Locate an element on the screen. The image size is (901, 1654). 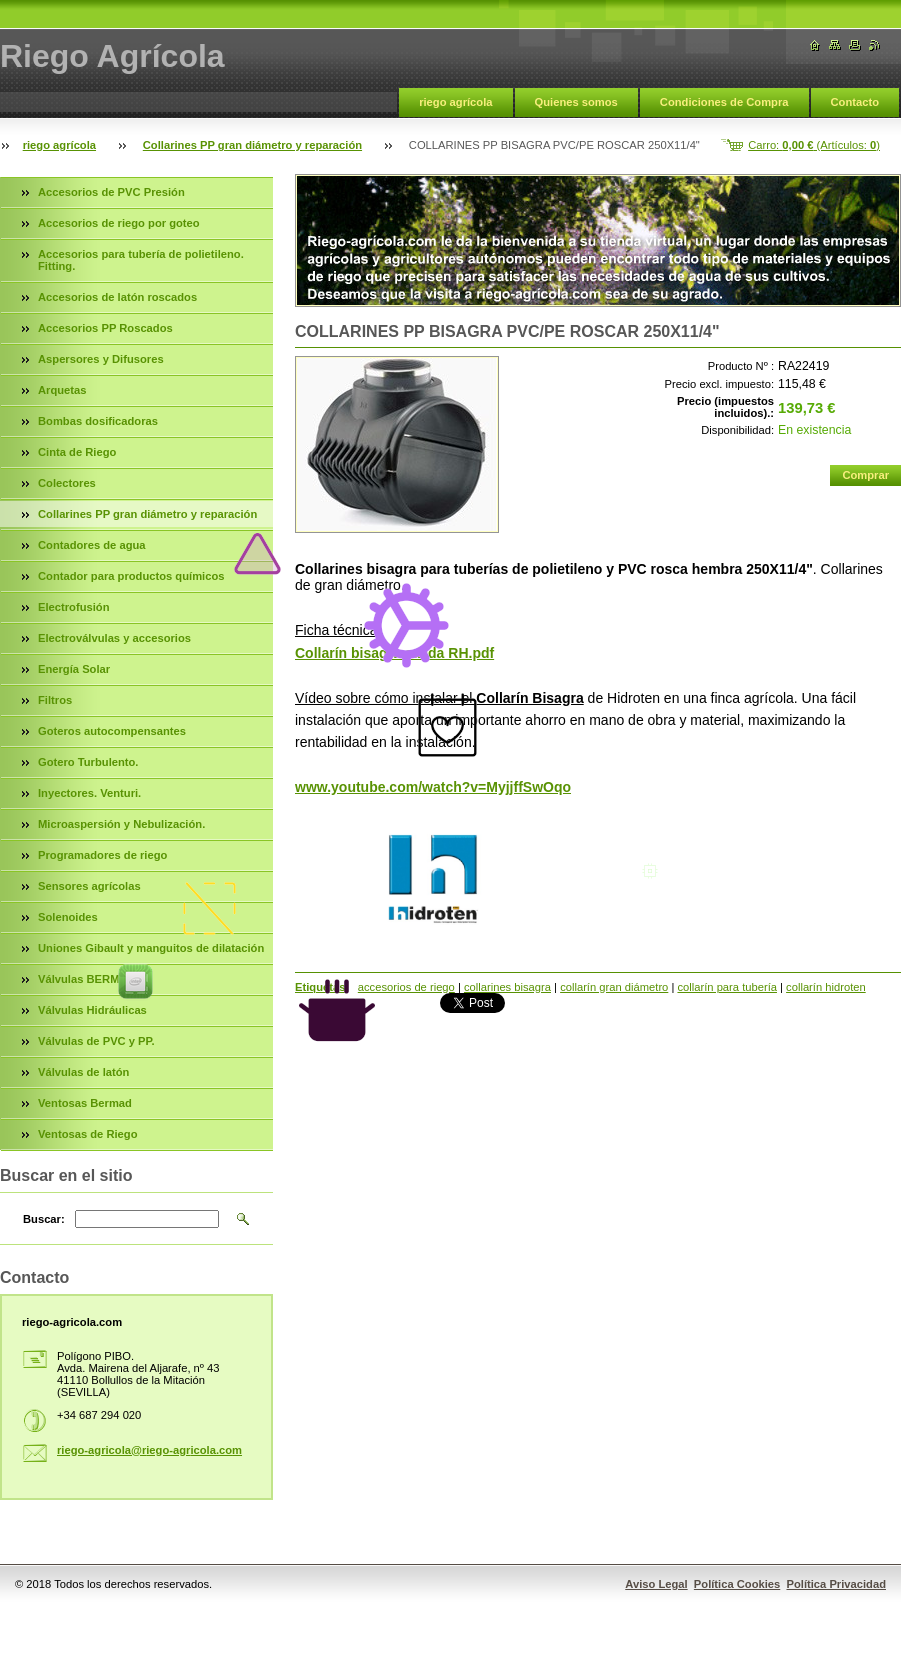
access recipes or cooking features is located at coordinates (337, 1015).